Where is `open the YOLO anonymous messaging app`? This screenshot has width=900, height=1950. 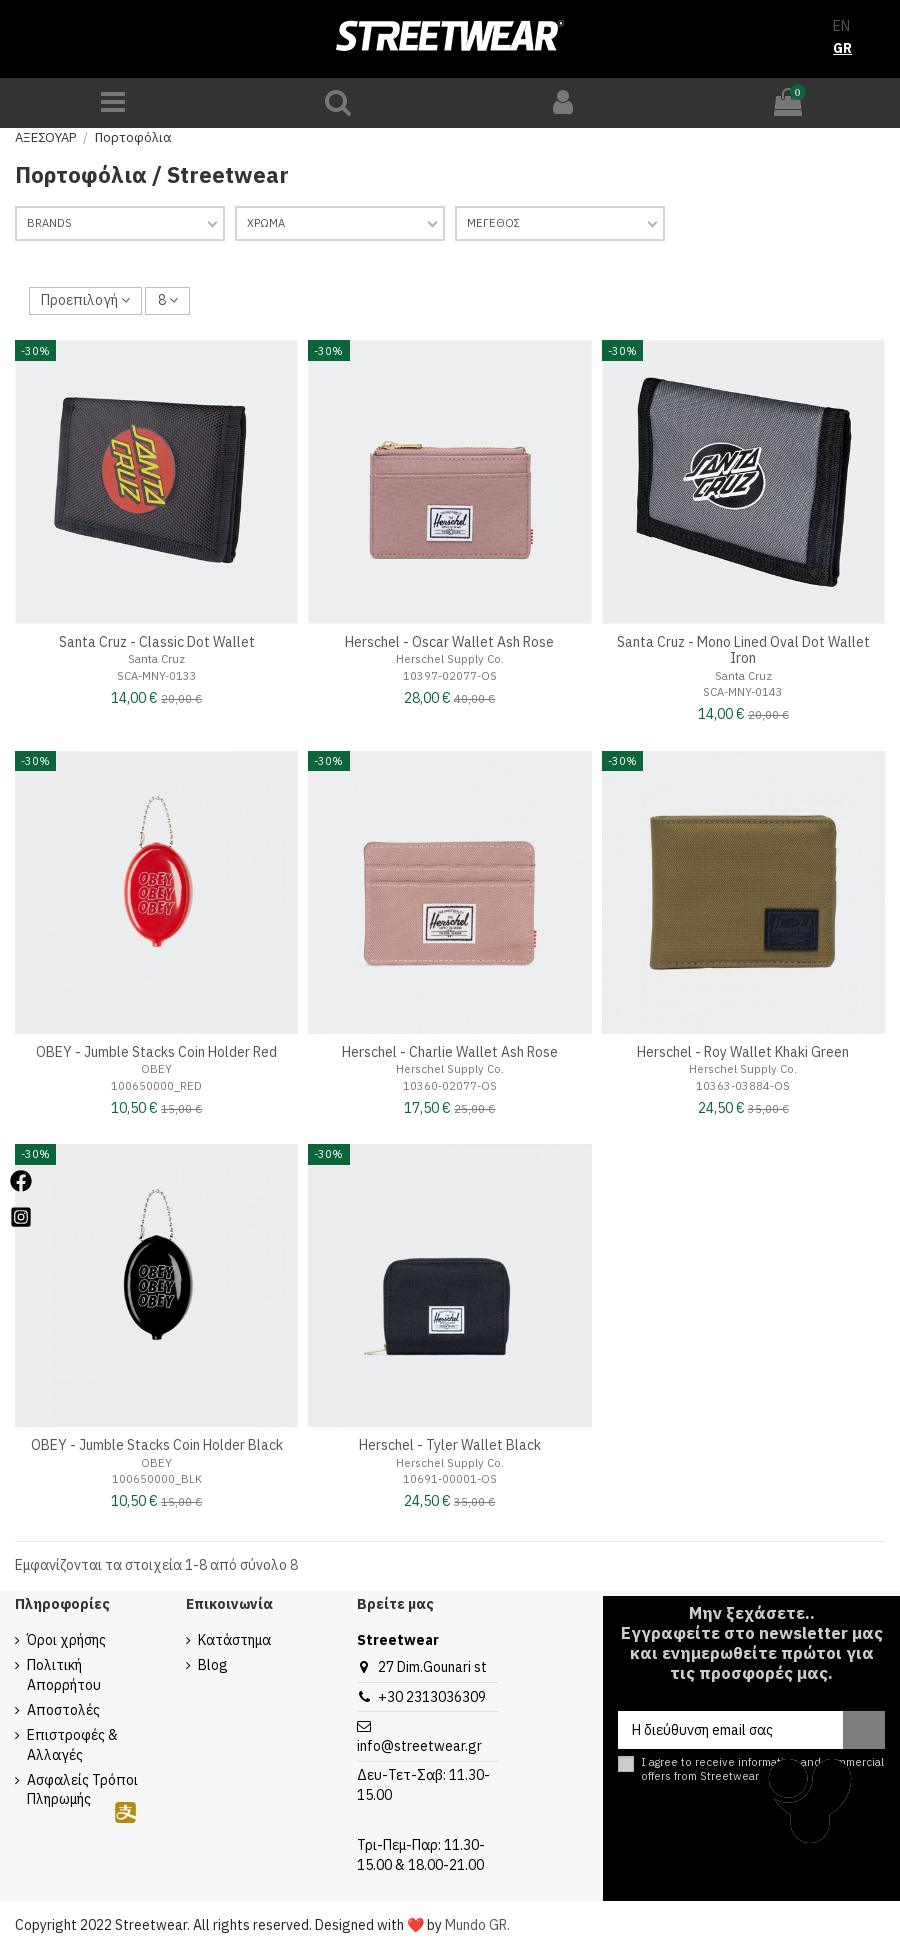 open the YOLO anonymous messaging app is located at coordinates (810, 1801).